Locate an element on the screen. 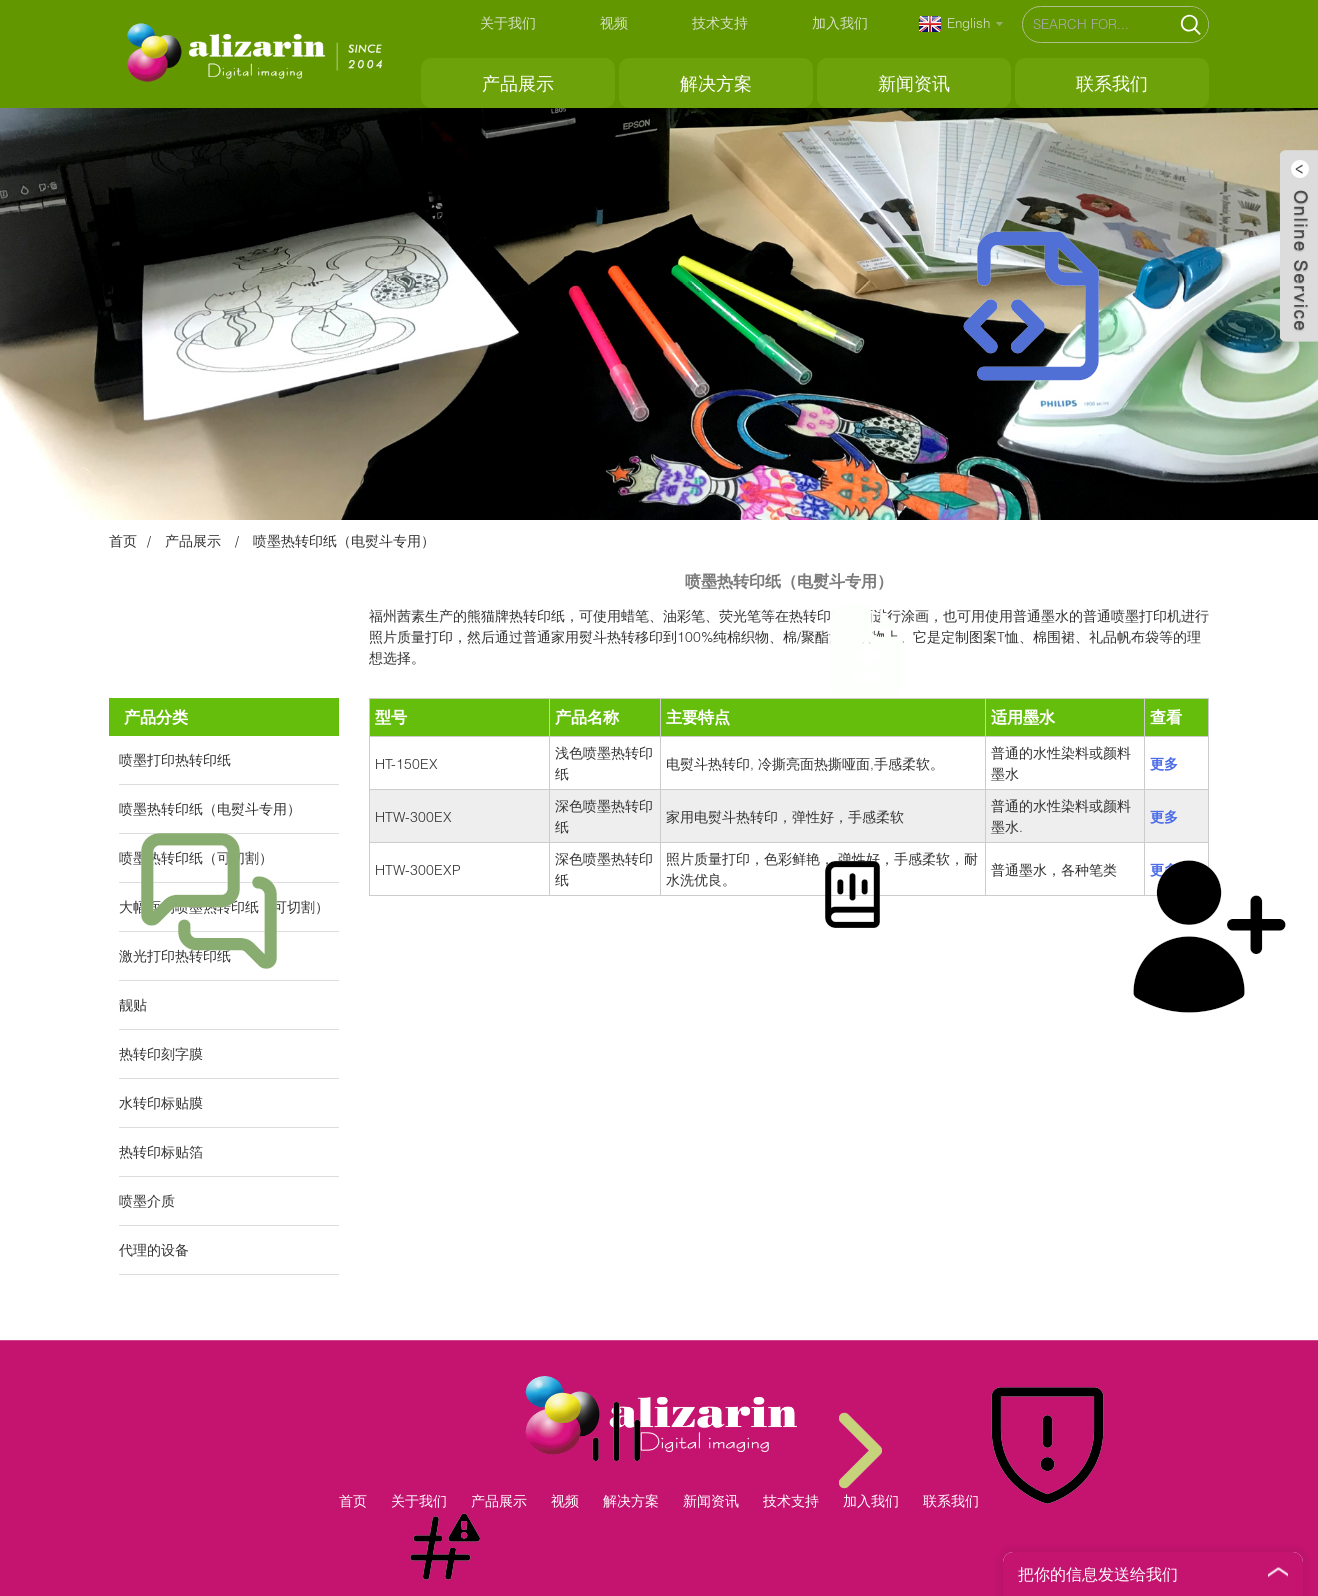  security warning or potential threat detected is located at coordinates (1047, 1438).